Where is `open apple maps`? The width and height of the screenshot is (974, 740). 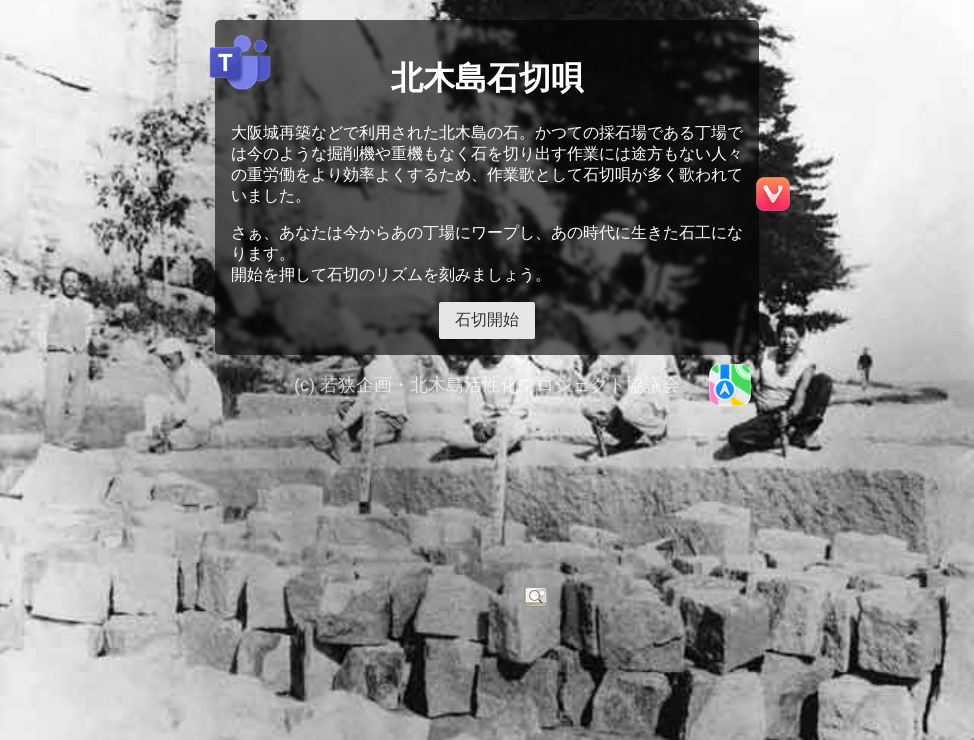
open apple maps is located at coordinates (730, 385).